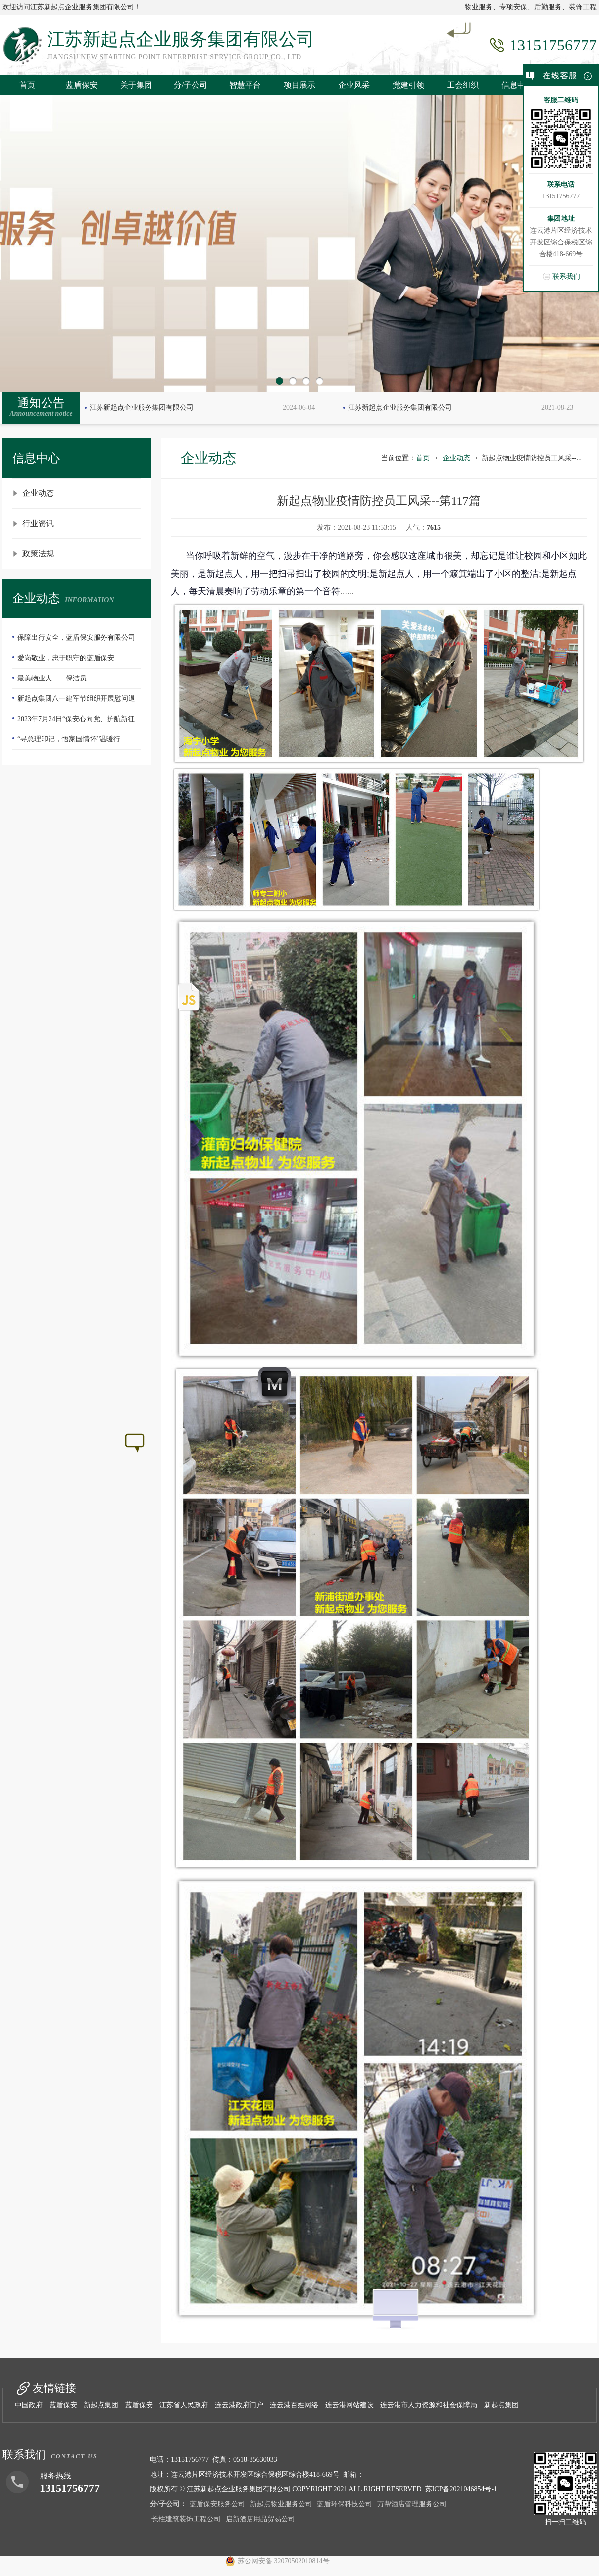  What do you see at coordinates (135, 1443) in the screenshot?
I see `keyboard input language indicator` at bounding box center [135, 1443].